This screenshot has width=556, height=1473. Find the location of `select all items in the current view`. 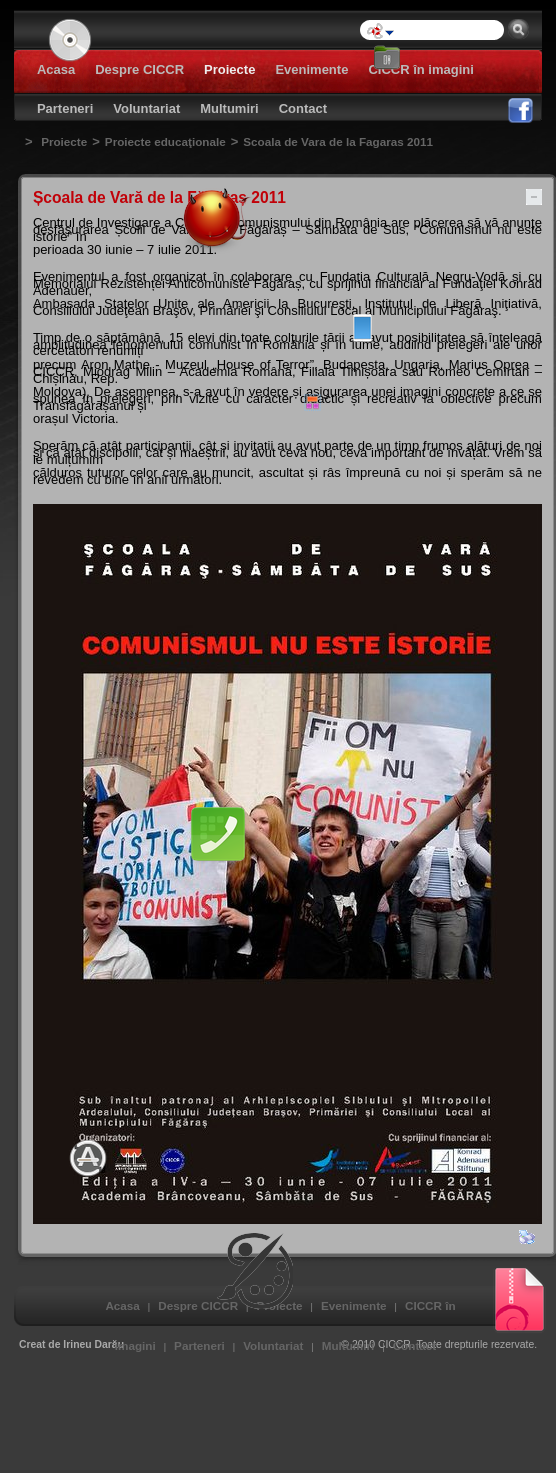

select all items in the current view is located at coordinates (312, 402).